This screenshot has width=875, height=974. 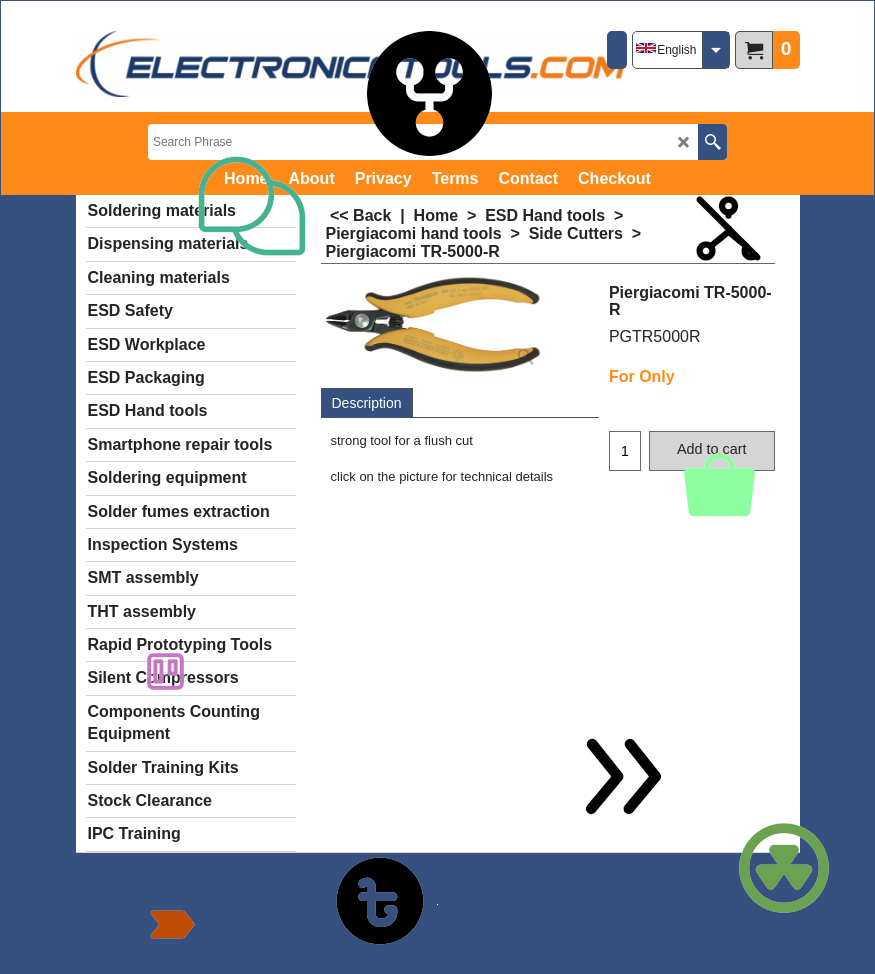 I want to click on disable hierarchical view, so click(x=728, y=228).